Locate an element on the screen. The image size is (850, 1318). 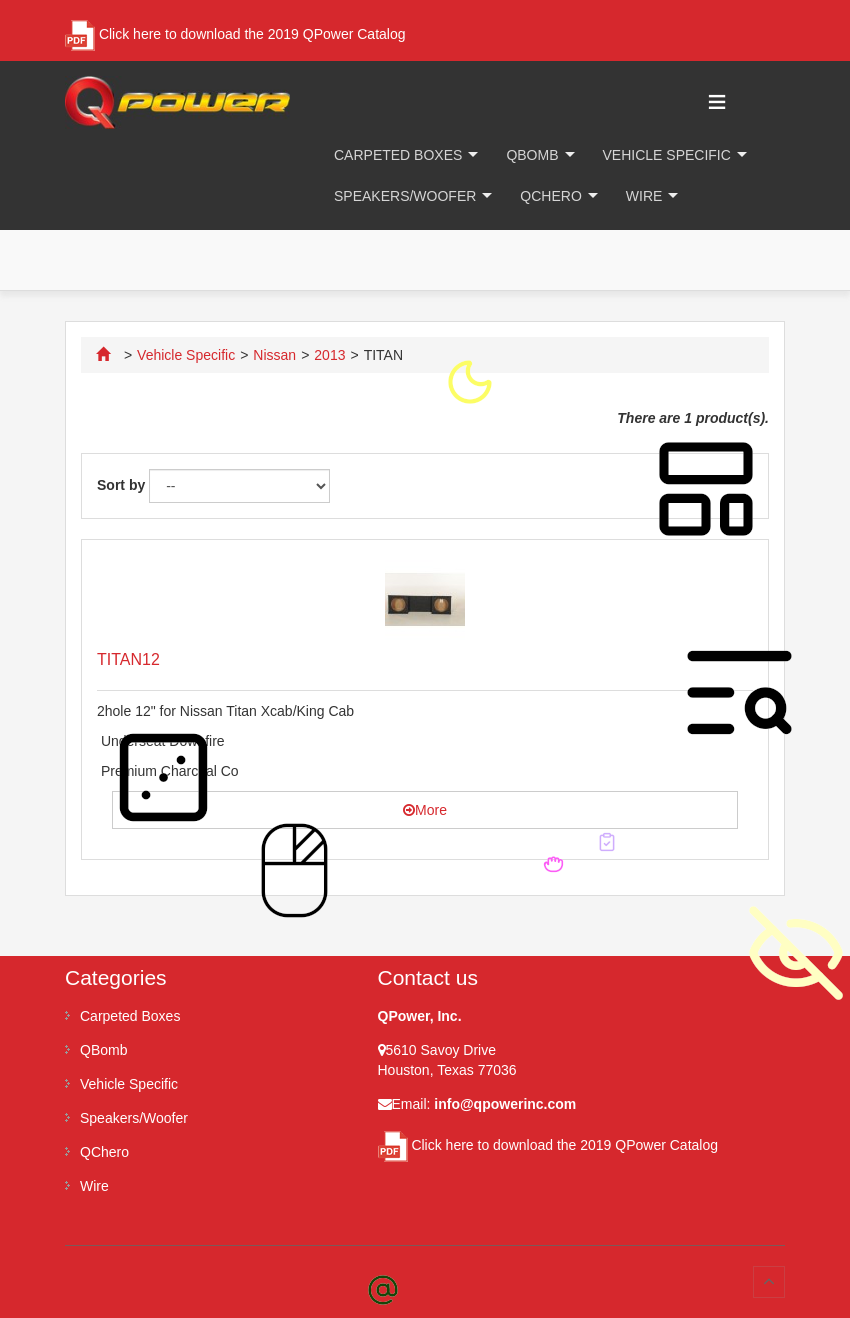
mention a user in a post or comment is located at coordinates (383, 1290).